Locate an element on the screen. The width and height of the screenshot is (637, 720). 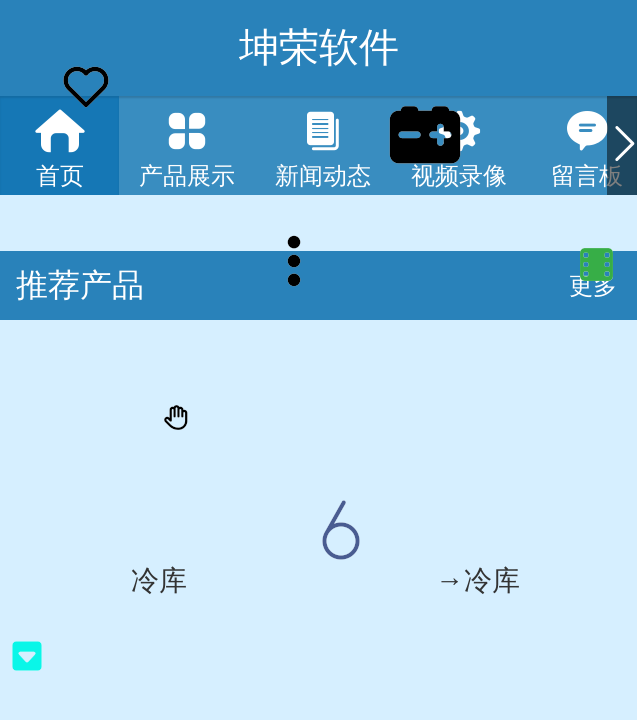
indicates the number six in a list or sequence is located at coordinates (341, 530).